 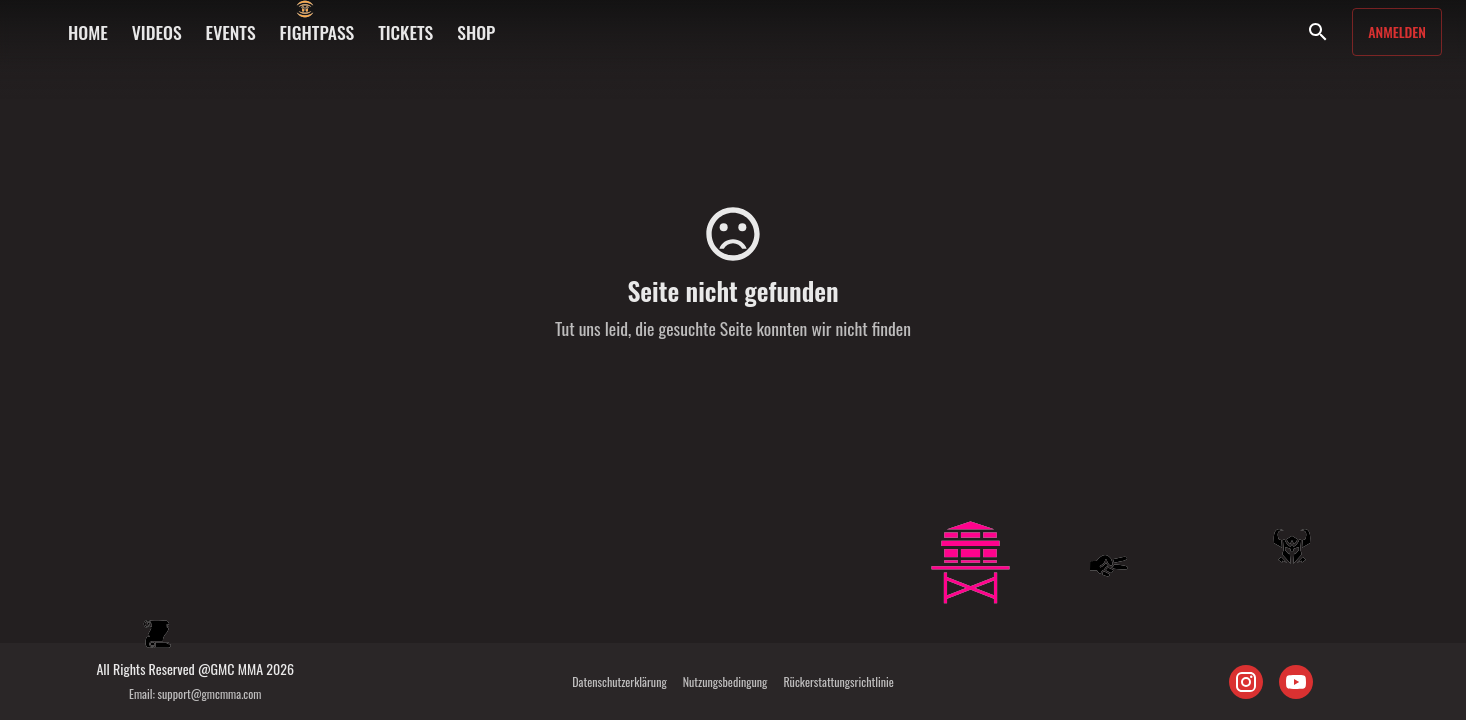 What do you see at coordinates (305, 9) in the screenshot?
I see `a stylized character or avatar icon` at bounding box center [305, 9].